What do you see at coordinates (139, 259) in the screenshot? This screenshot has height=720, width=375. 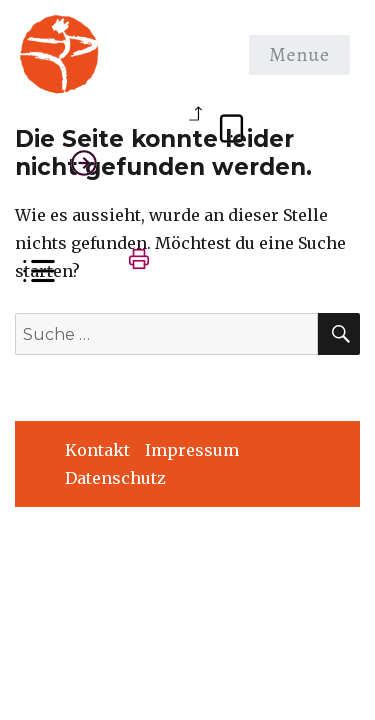 I see `print the current document` at bounding box center [139, 259].